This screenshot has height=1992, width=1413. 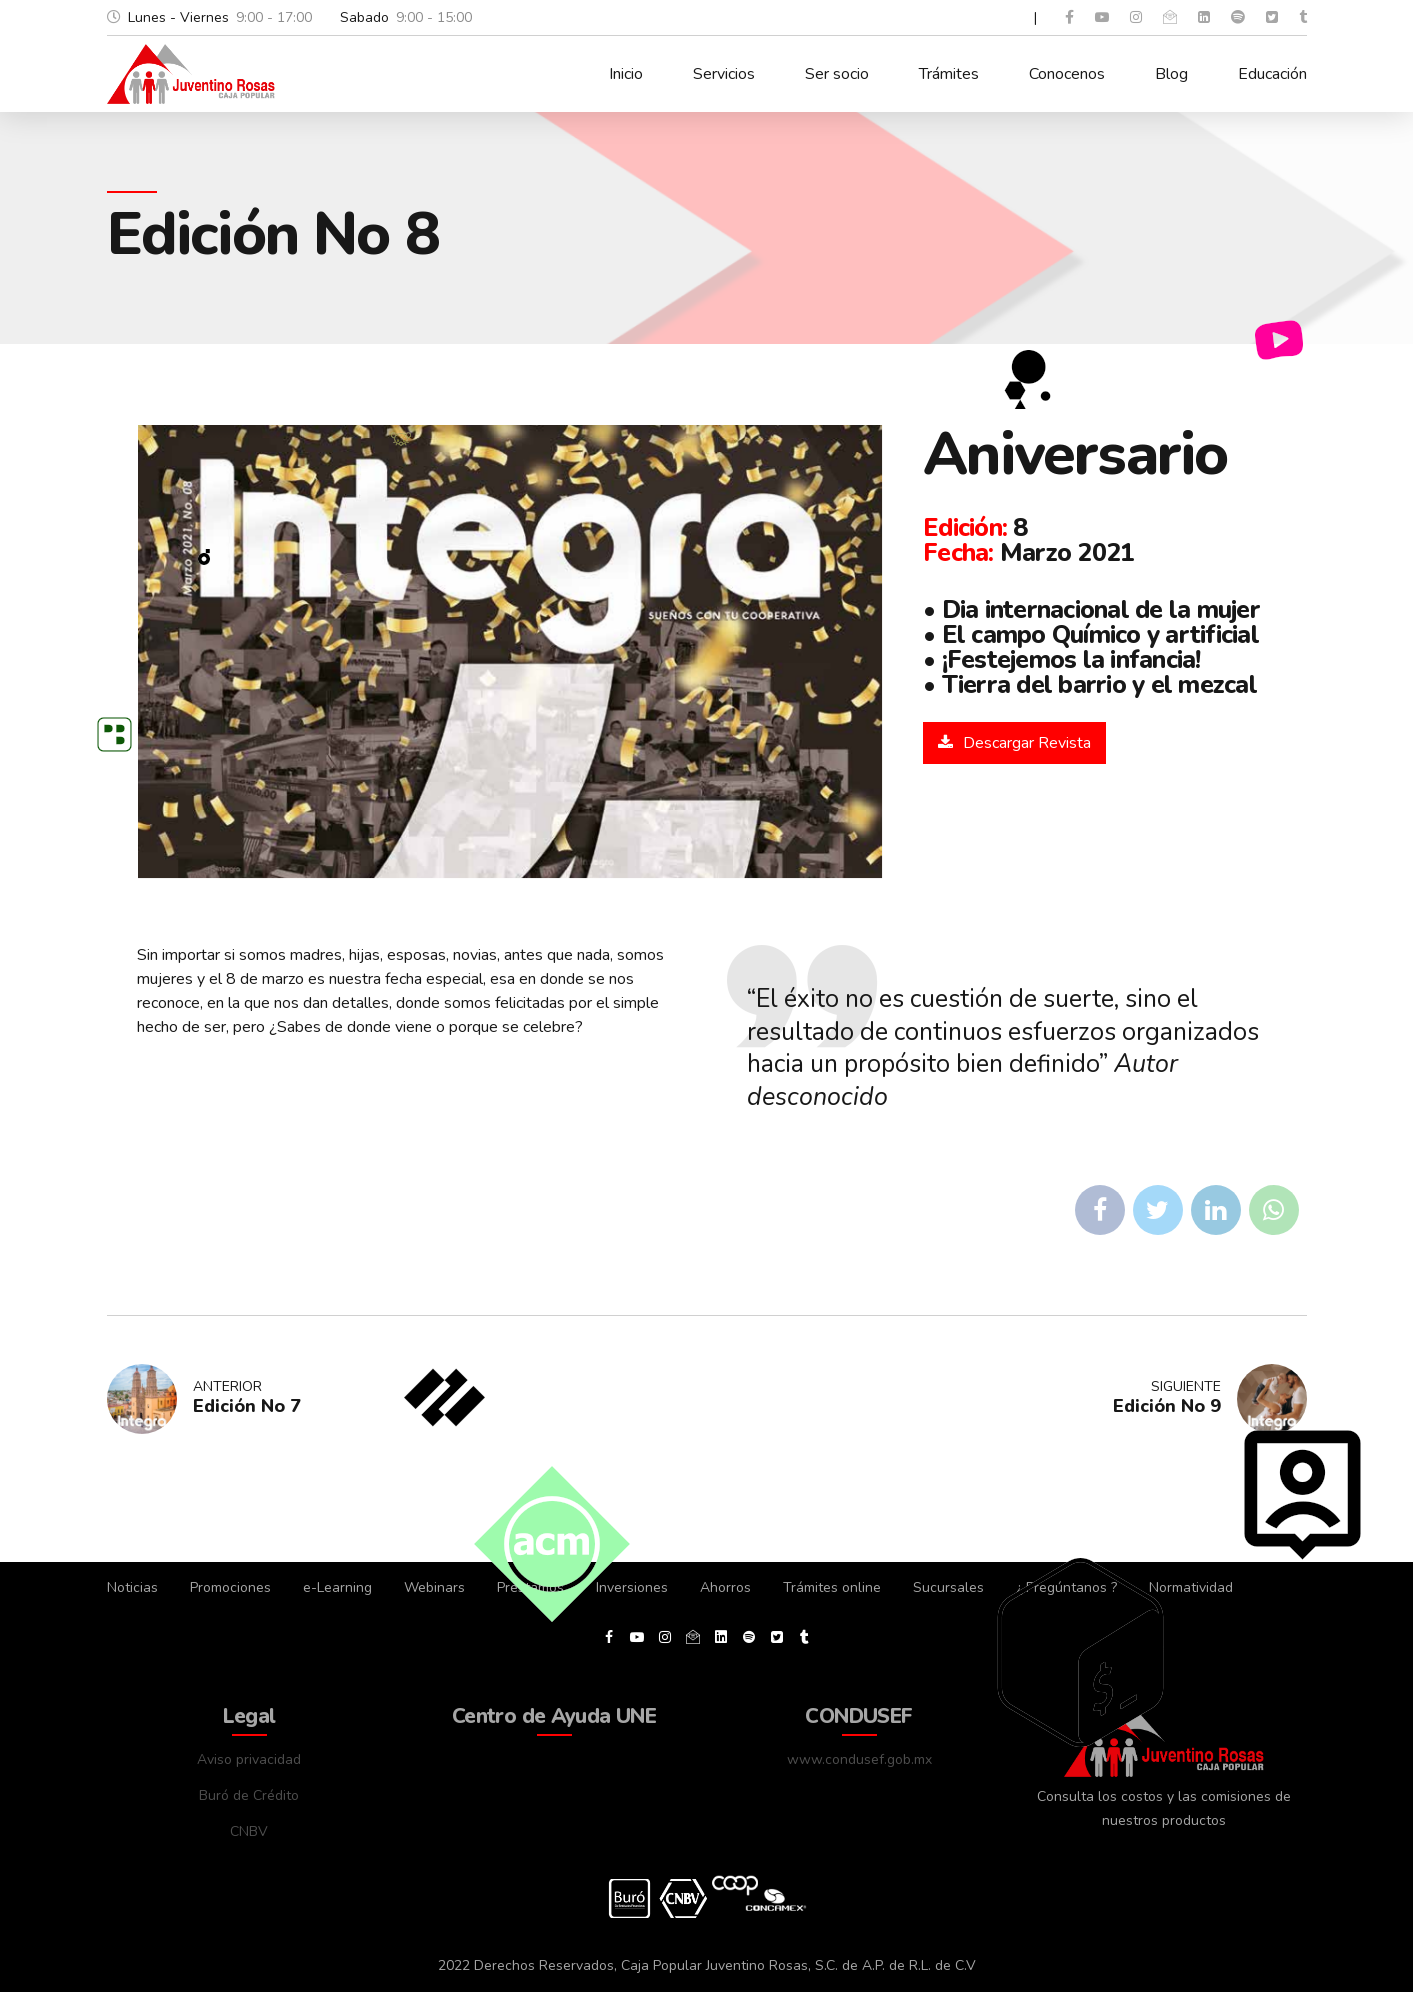 What do you see at coordinates (1027, 379) in the screenshot?
I see `taichi graphics company logo` at bounding box center [1027, 379].